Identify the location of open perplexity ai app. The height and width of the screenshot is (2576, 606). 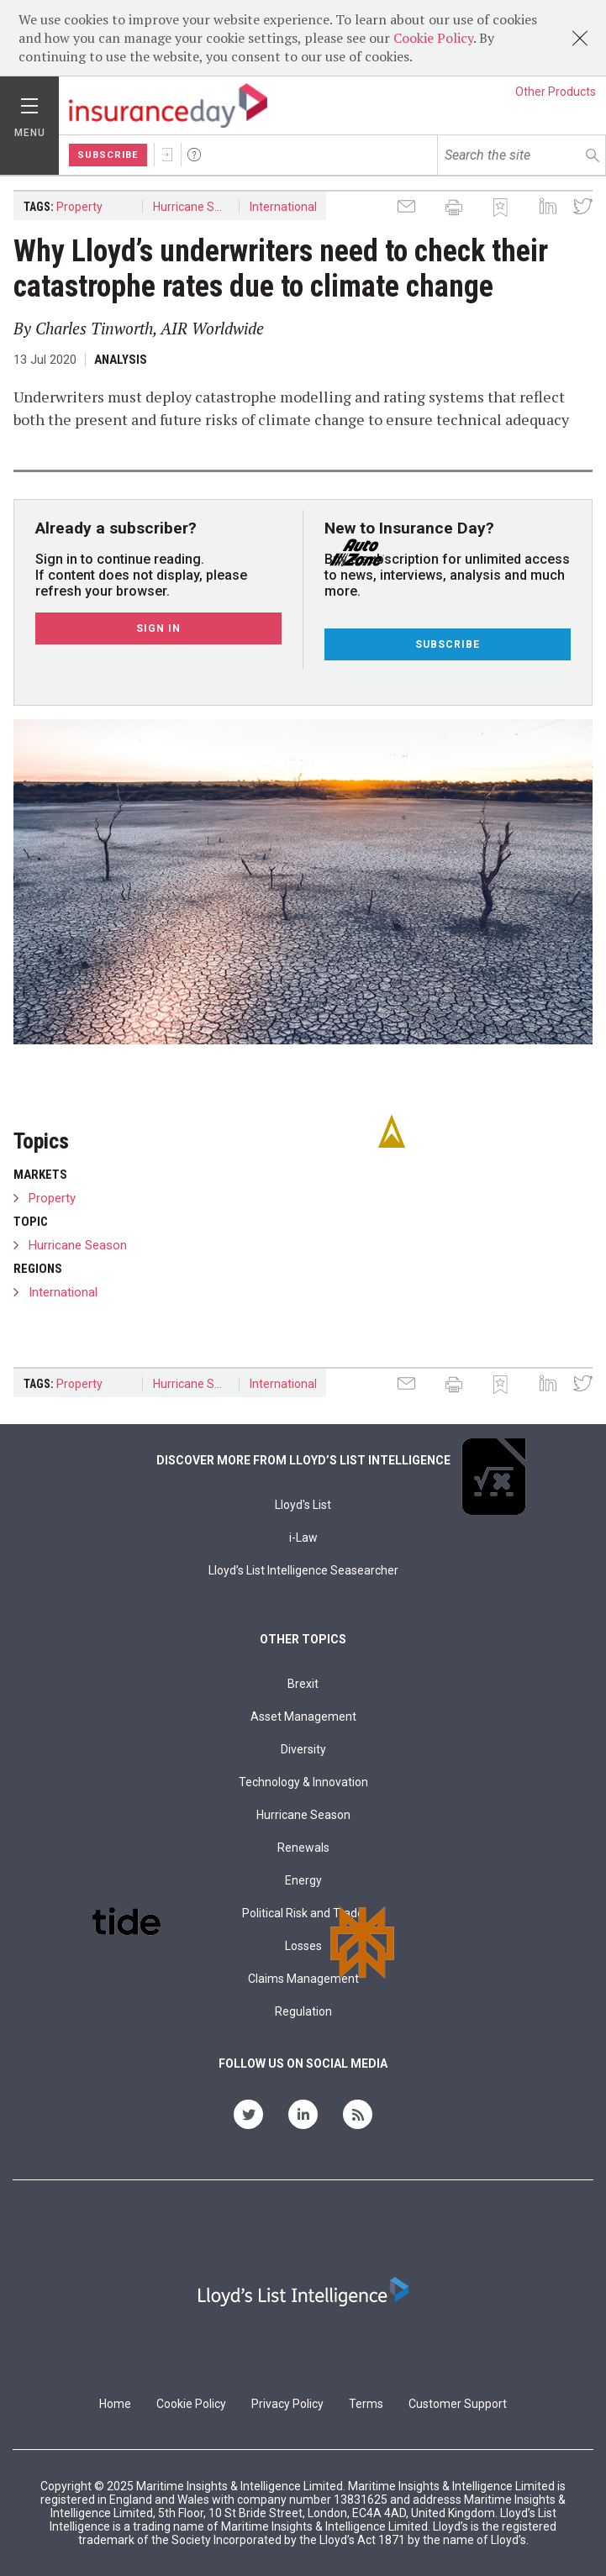
(362, 1943).